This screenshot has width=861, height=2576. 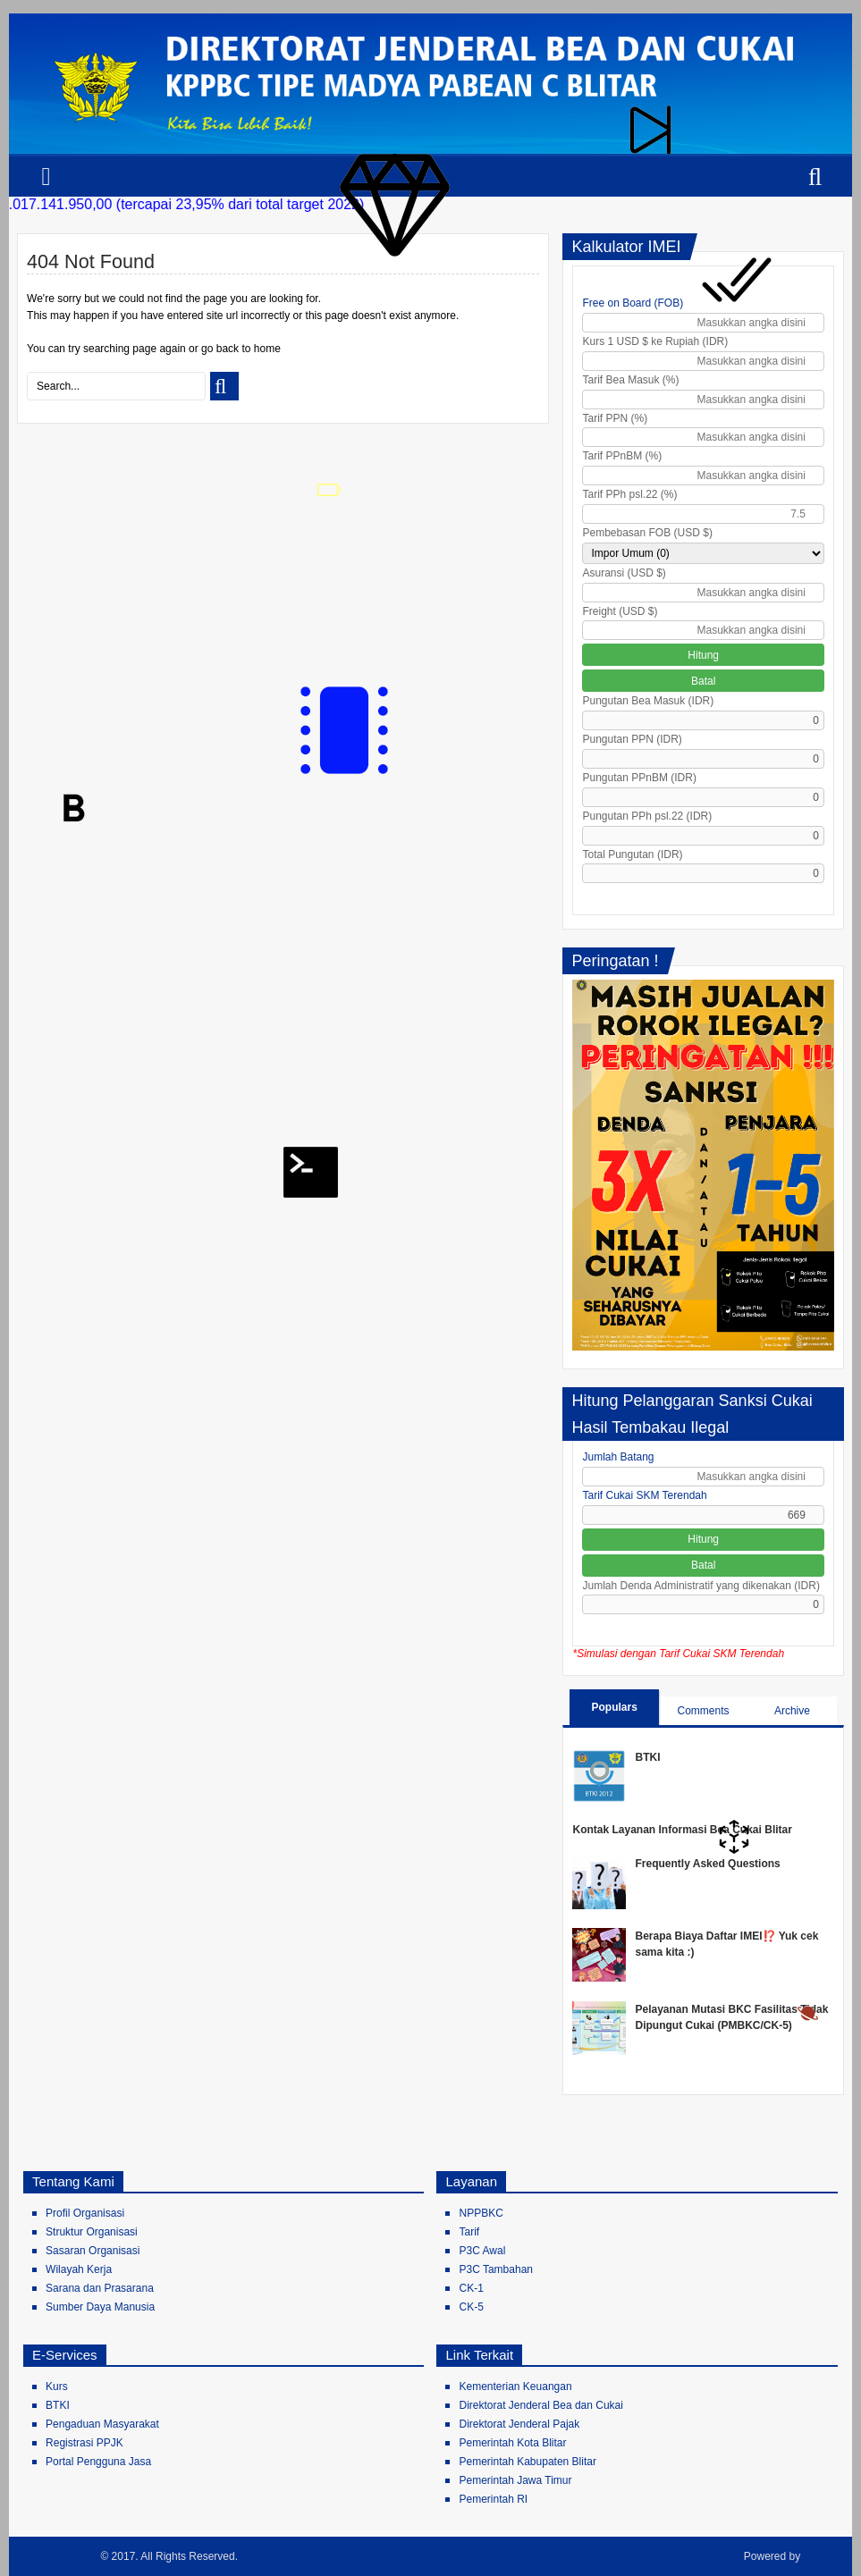 I want to click on indicates message has been read, so click(x=737, y=280).